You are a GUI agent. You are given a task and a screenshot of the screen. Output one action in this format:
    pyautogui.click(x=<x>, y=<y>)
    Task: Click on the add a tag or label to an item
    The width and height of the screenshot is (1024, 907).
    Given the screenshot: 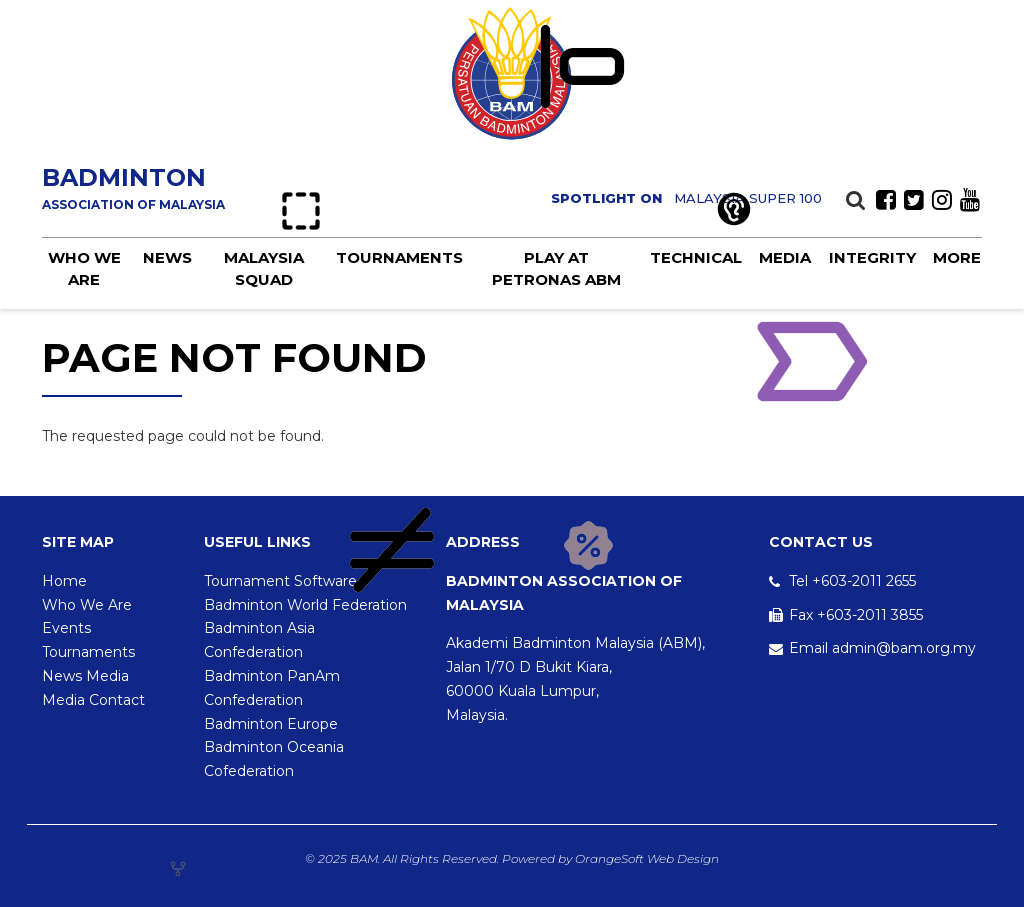 What is the action you would take?
    pyautogui.click(x=808, y=361)
    